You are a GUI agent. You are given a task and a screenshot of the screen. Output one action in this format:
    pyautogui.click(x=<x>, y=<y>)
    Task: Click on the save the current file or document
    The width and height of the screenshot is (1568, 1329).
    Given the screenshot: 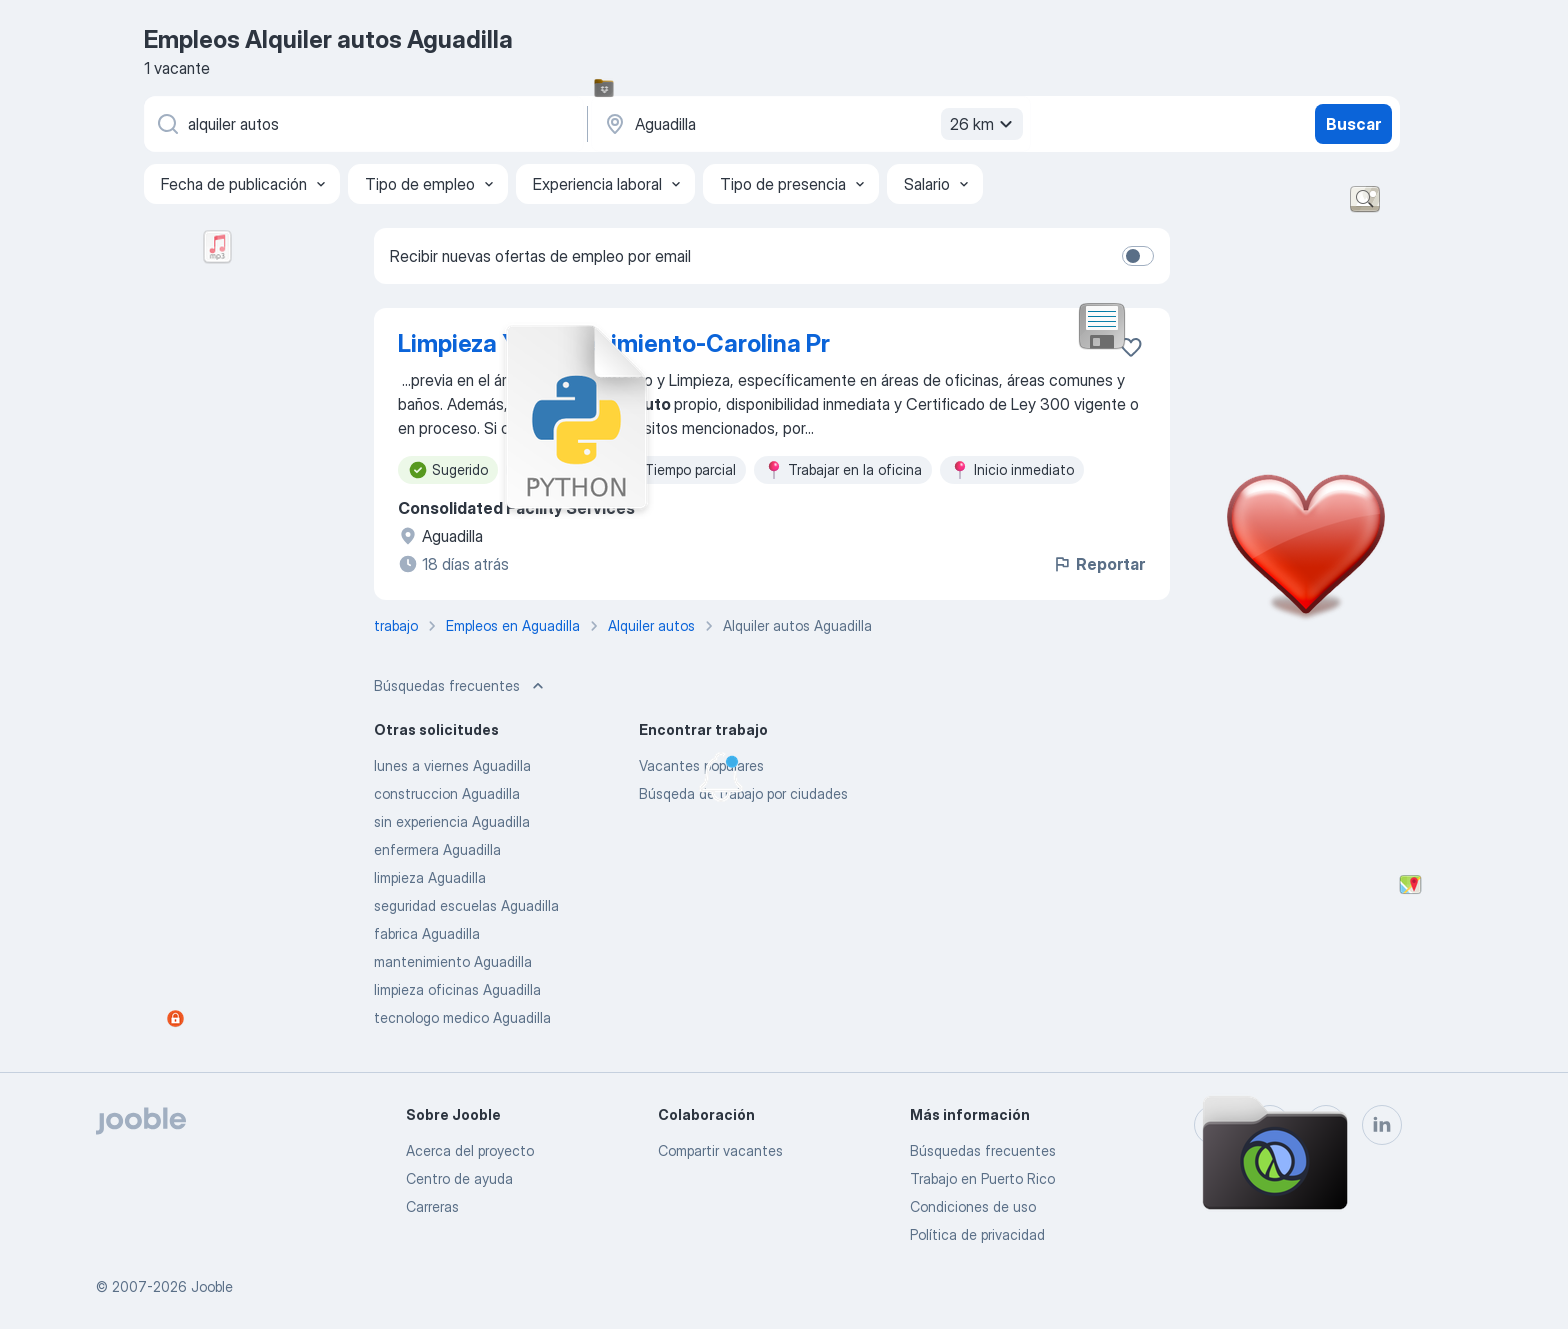 What is the action you would take?
    pyautogui.click(x=1102, y=326)
    